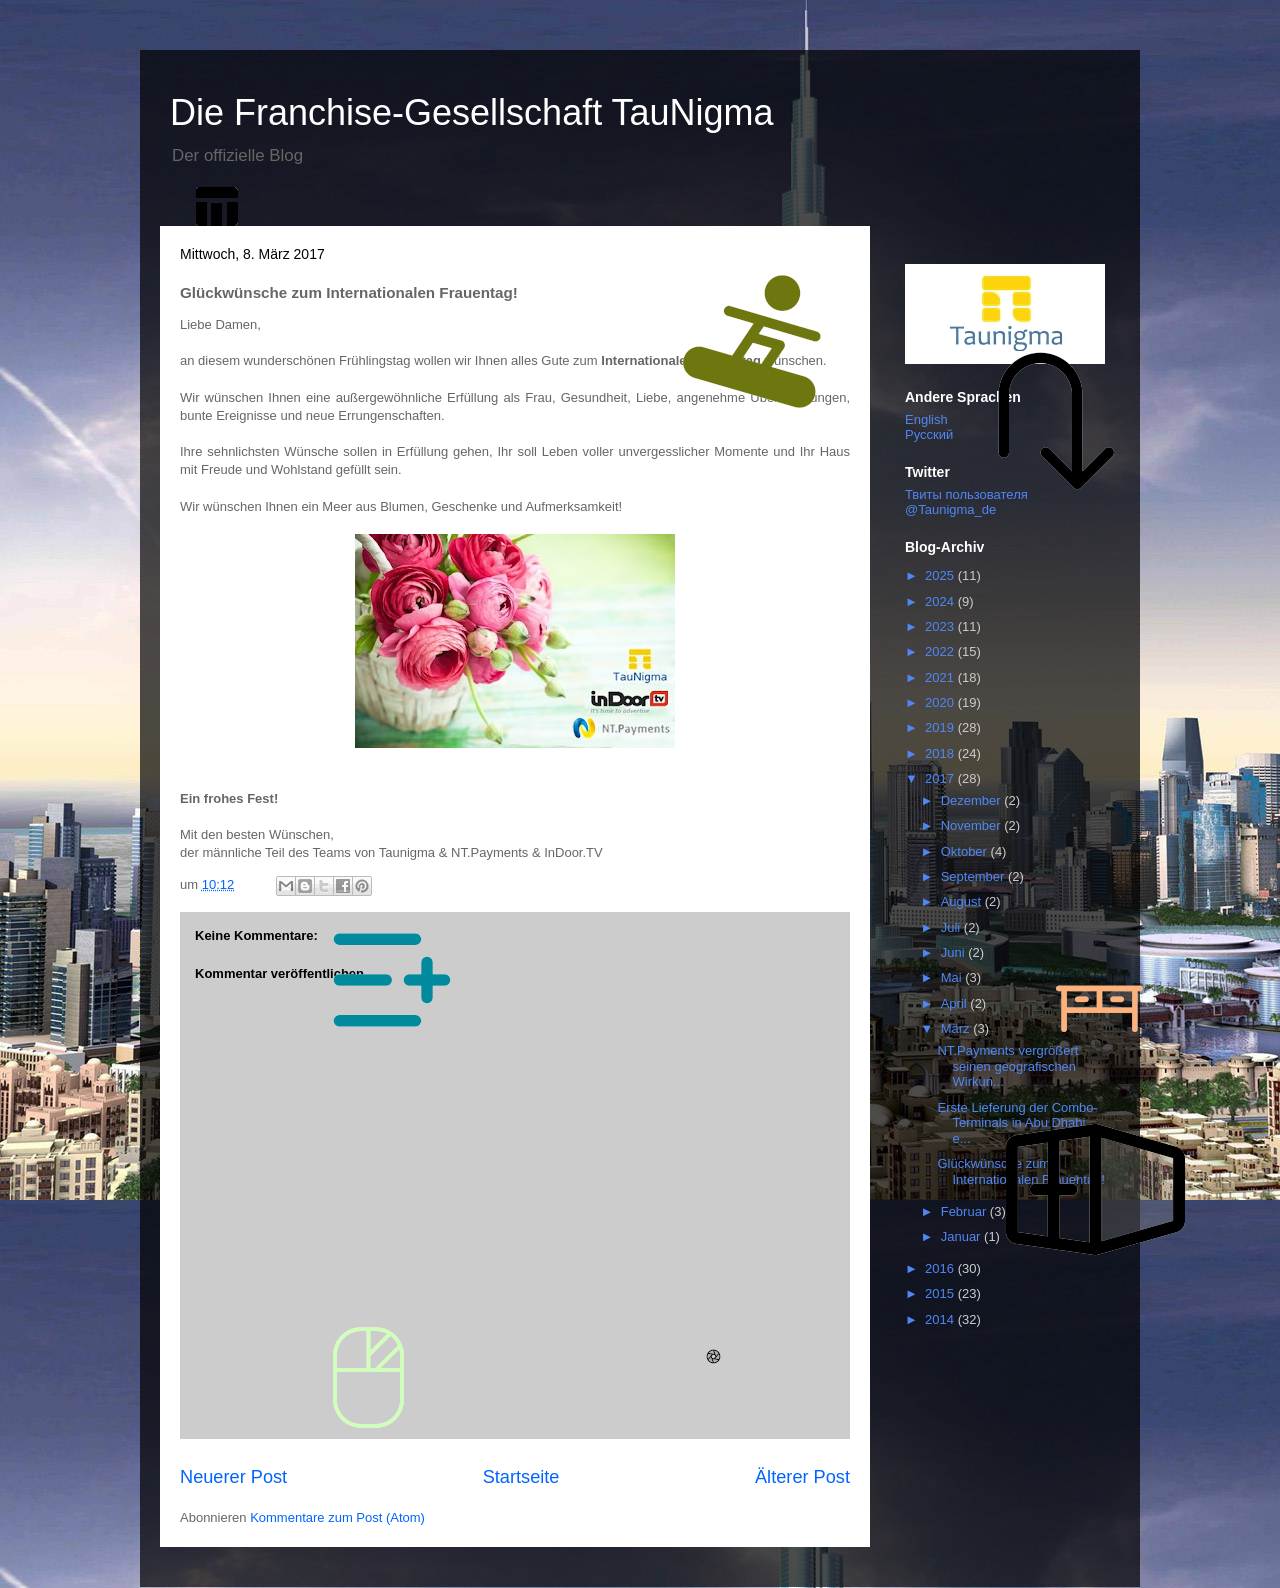 The width and height of the screenshot is (1280, 1588). What do you see at coordinates (392, 980) in the screenshot?
I see `add a new item to the list` at bounding box center [392, 980].